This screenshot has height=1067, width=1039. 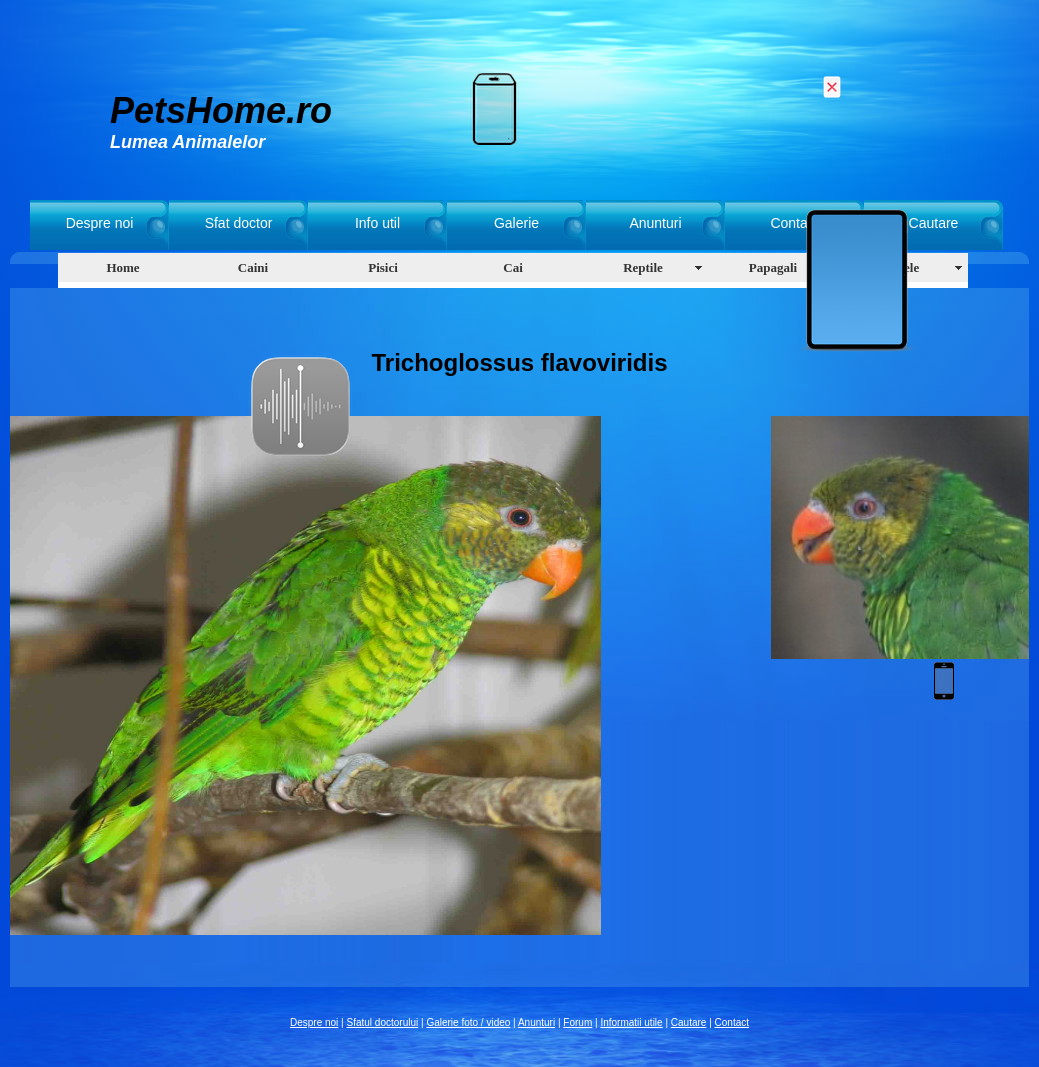 What do you see at coordinates (832, 87) in the screenshot?
I see `indicates a broken or invalid symbolic link` at bounding box center [832, 87].